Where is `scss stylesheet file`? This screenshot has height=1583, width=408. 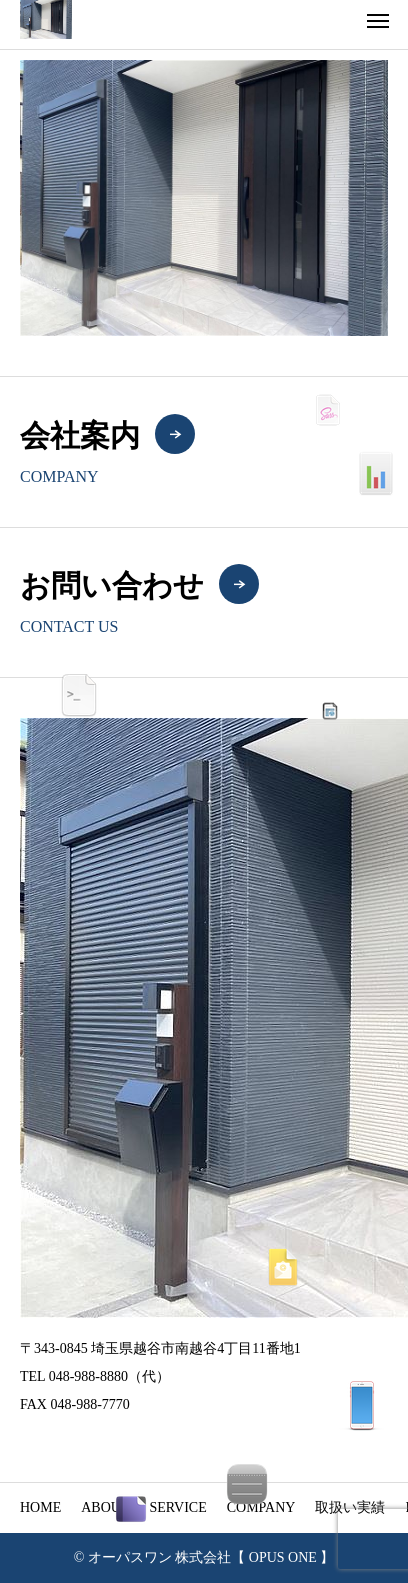 scss stylesheet file is located at coordinates (328, 410).